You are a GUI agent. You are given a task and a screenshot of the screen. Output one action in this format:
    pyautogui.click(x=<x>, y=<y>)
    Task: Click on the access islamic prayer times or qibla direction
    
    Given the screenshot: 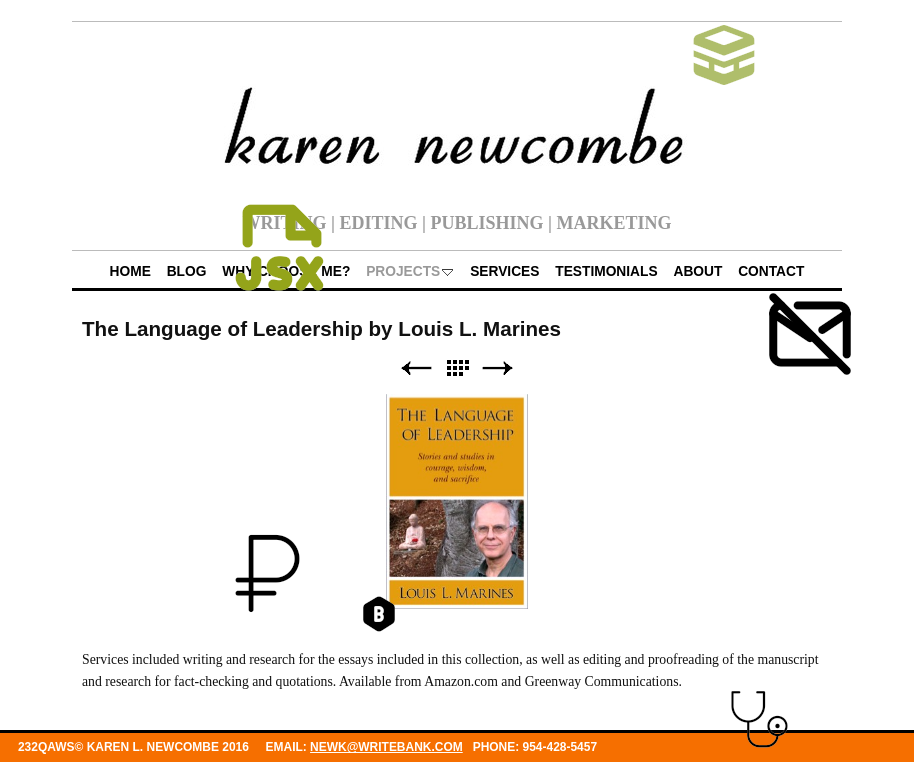 What is the action you would take?
    pyautogui.click(x=724, y=55)
    